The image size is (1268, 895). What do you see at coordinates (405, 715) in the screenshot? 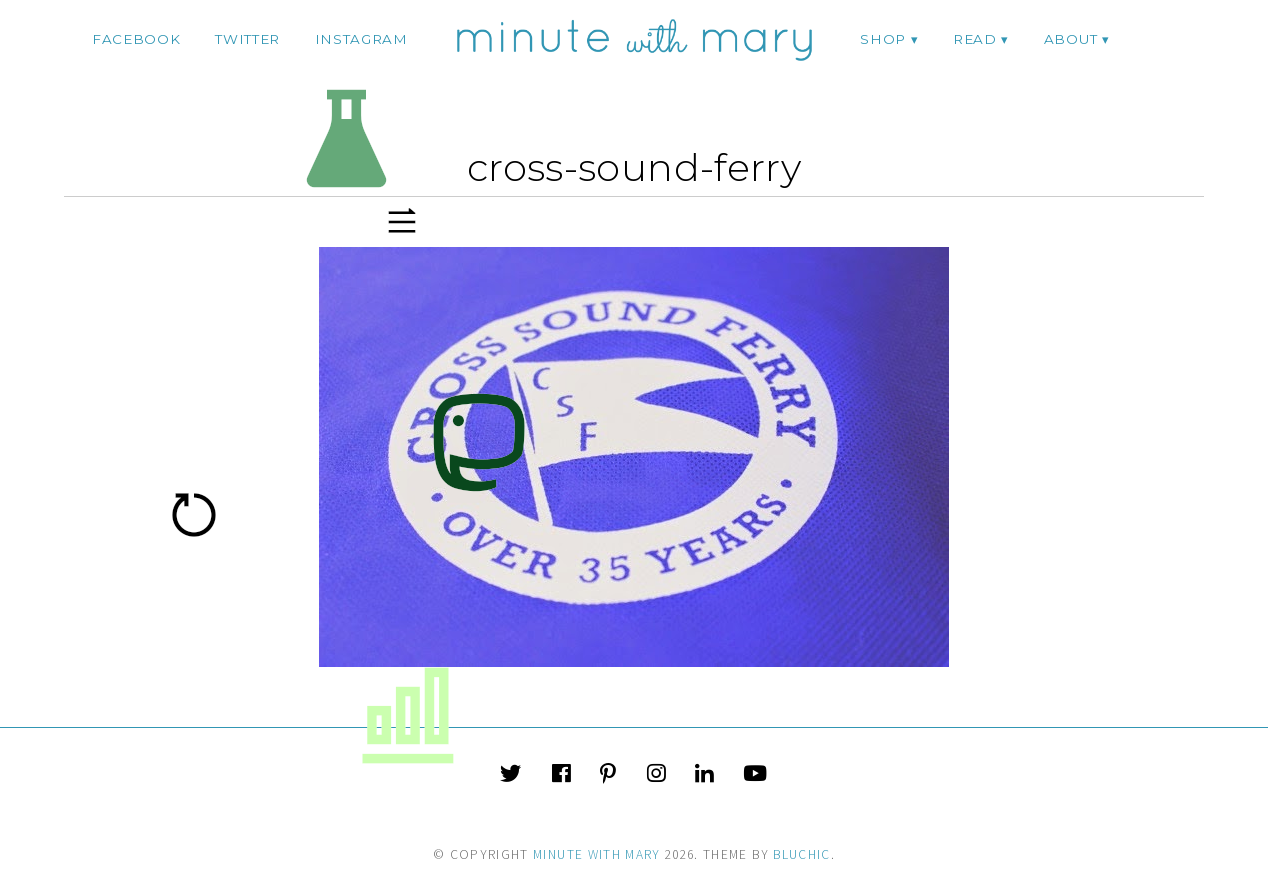
I see `open numbers spreadsheet app` at bounding box center [405, 715].